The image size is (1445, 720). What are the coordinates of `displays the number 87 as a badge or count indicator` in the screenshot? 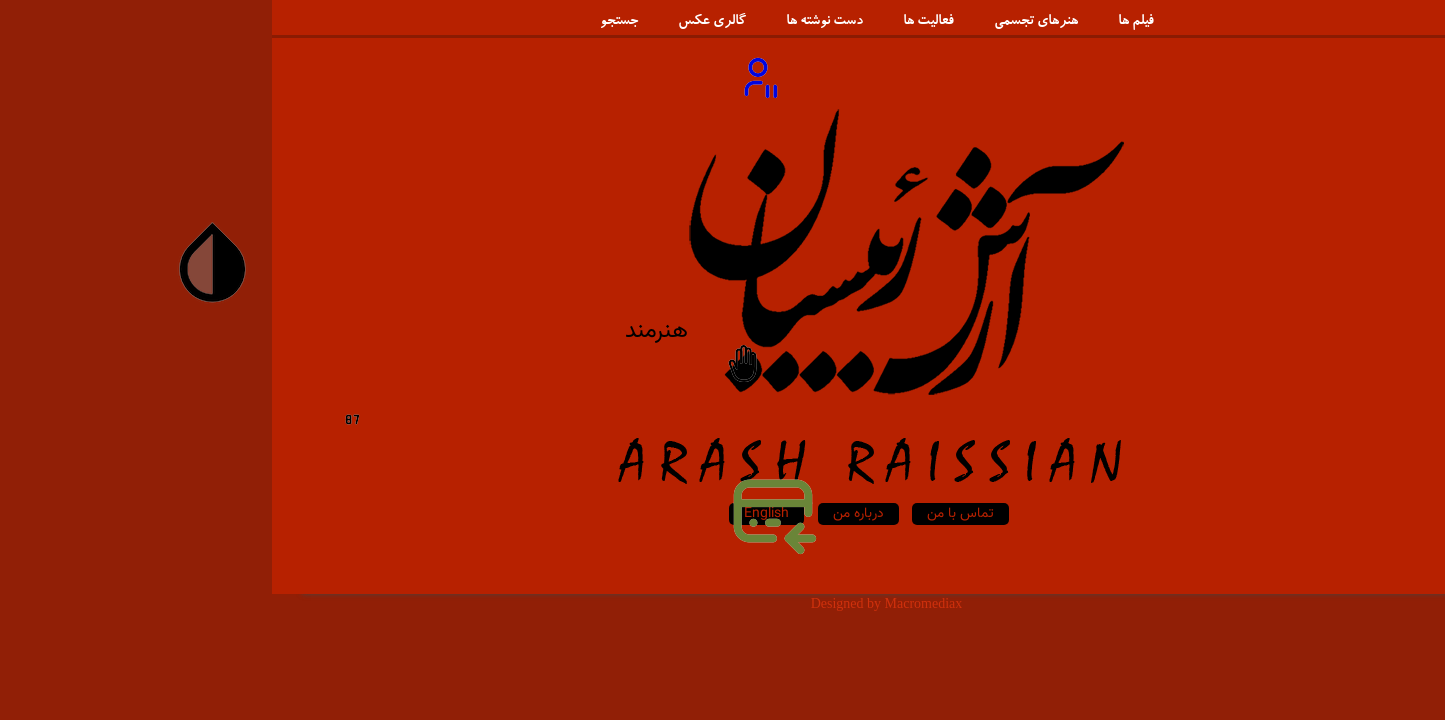 It's located at (352, 419).